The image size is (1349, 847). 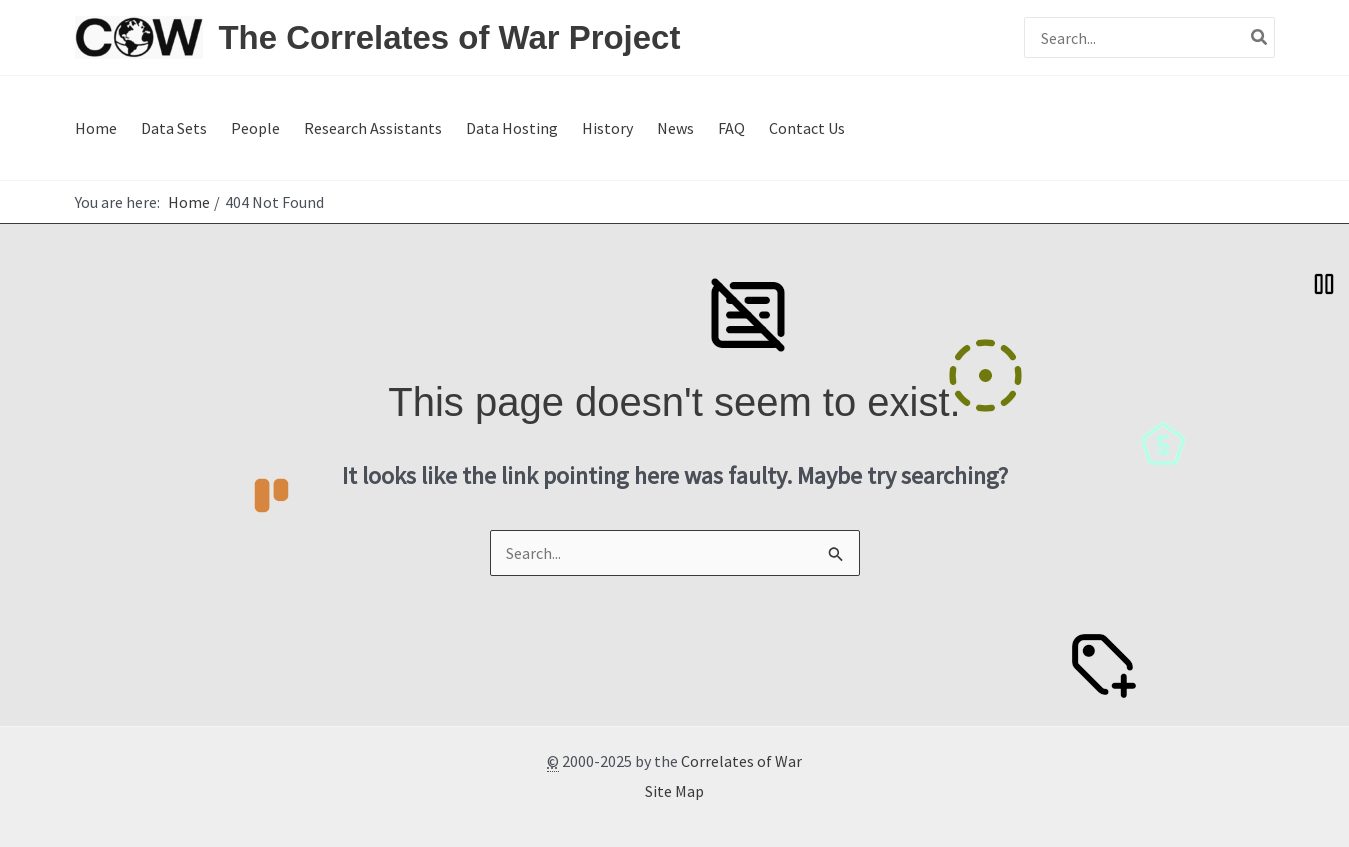 I want to click on set focus point or target area, so click(x=985, y=375).